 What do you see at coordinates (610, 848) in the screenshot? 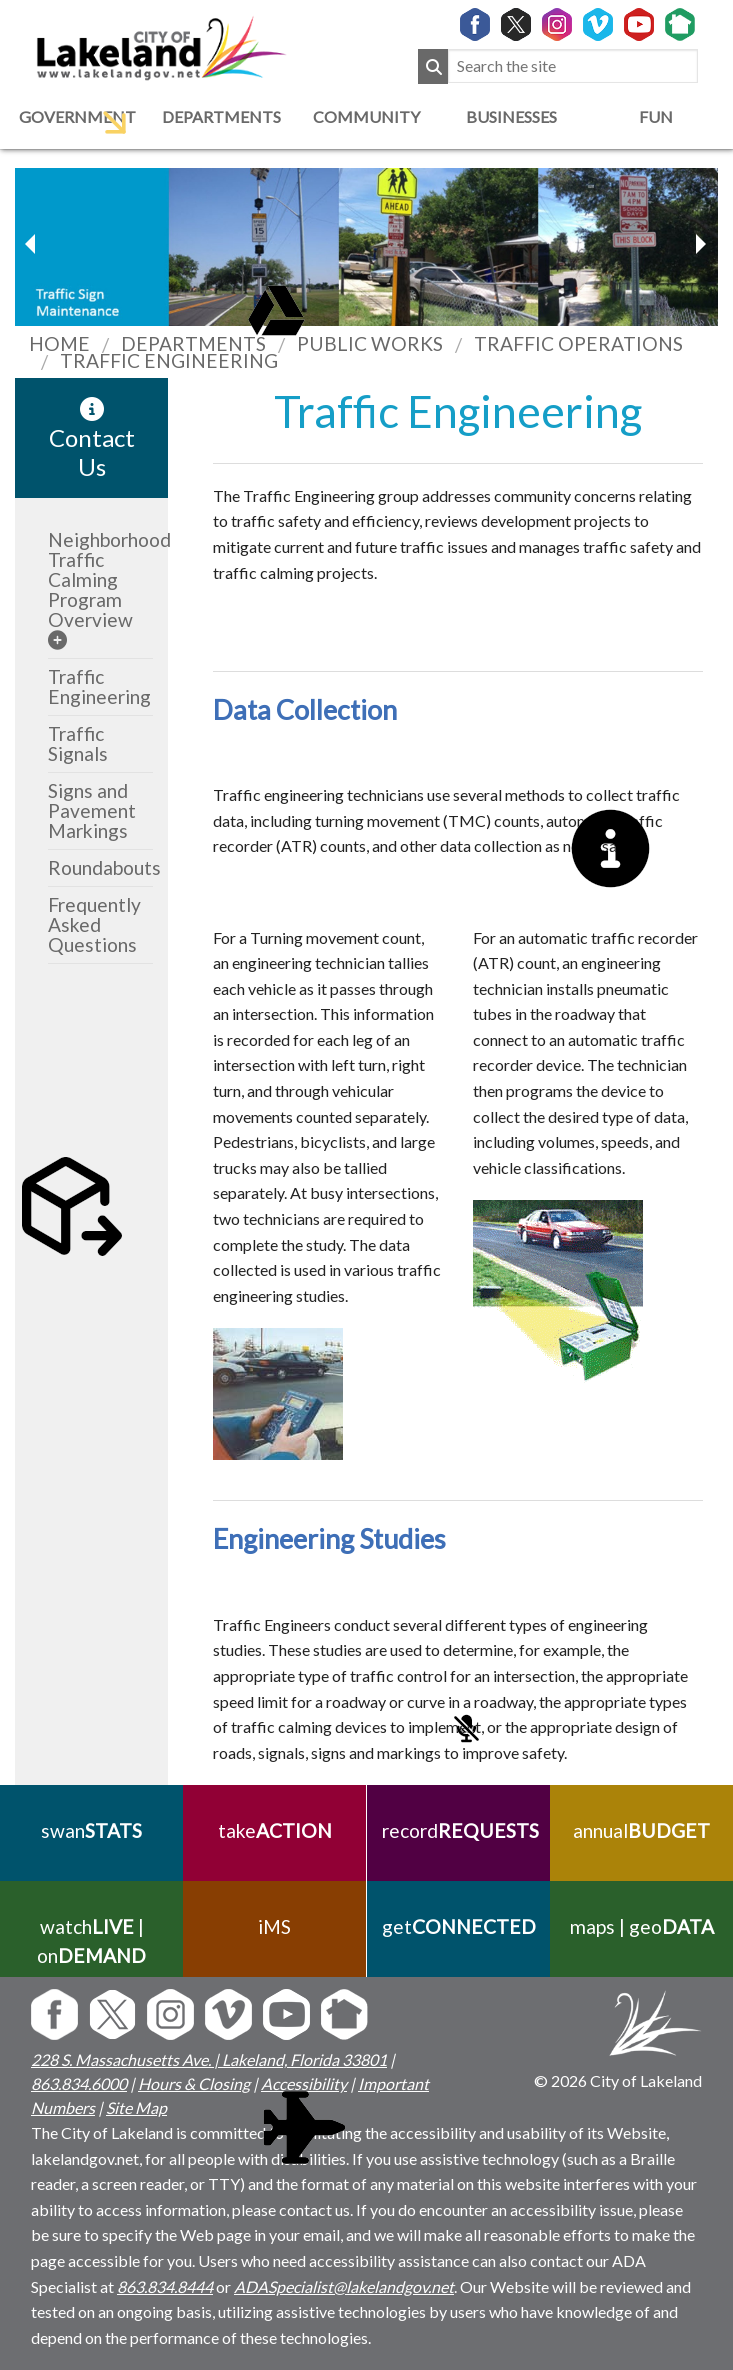
I see `view more information or details` at bounding box center [610, 848].